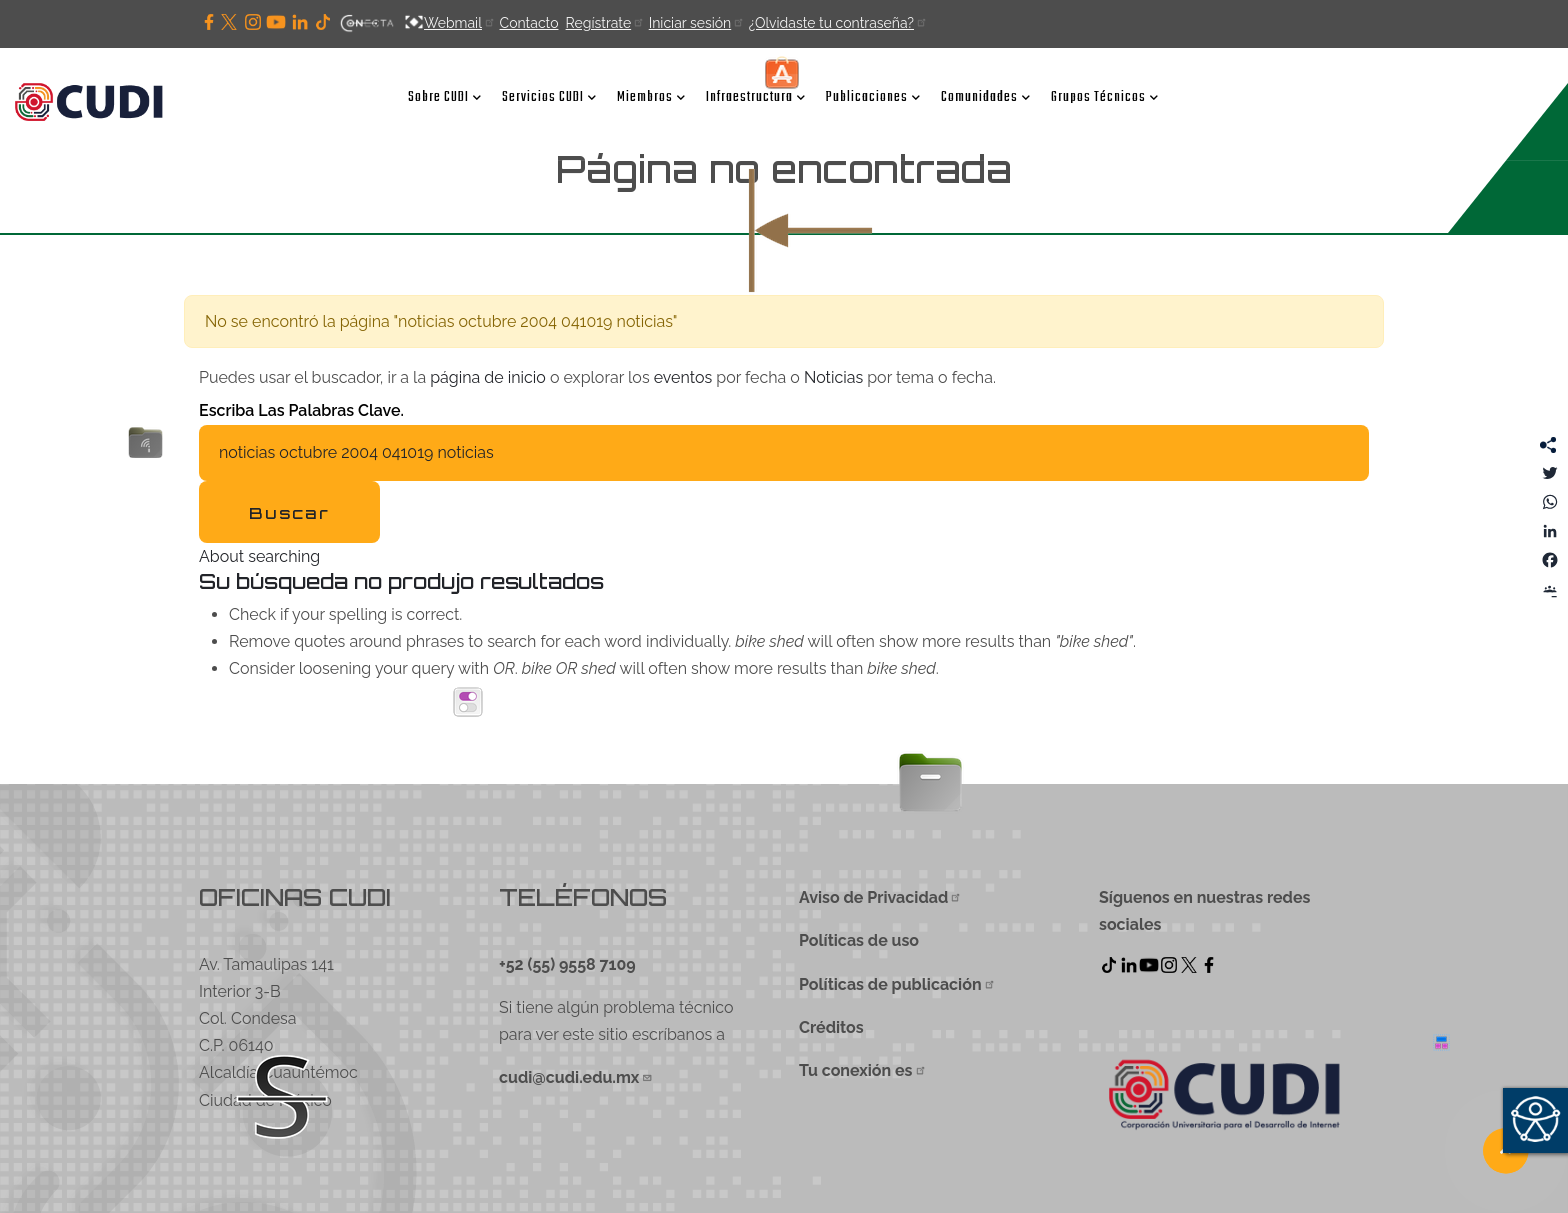  What do you see at coordinates (782, 74) in the screenshot?
I see `open the software center to browse and install applications` at bounding box center [782, 74].